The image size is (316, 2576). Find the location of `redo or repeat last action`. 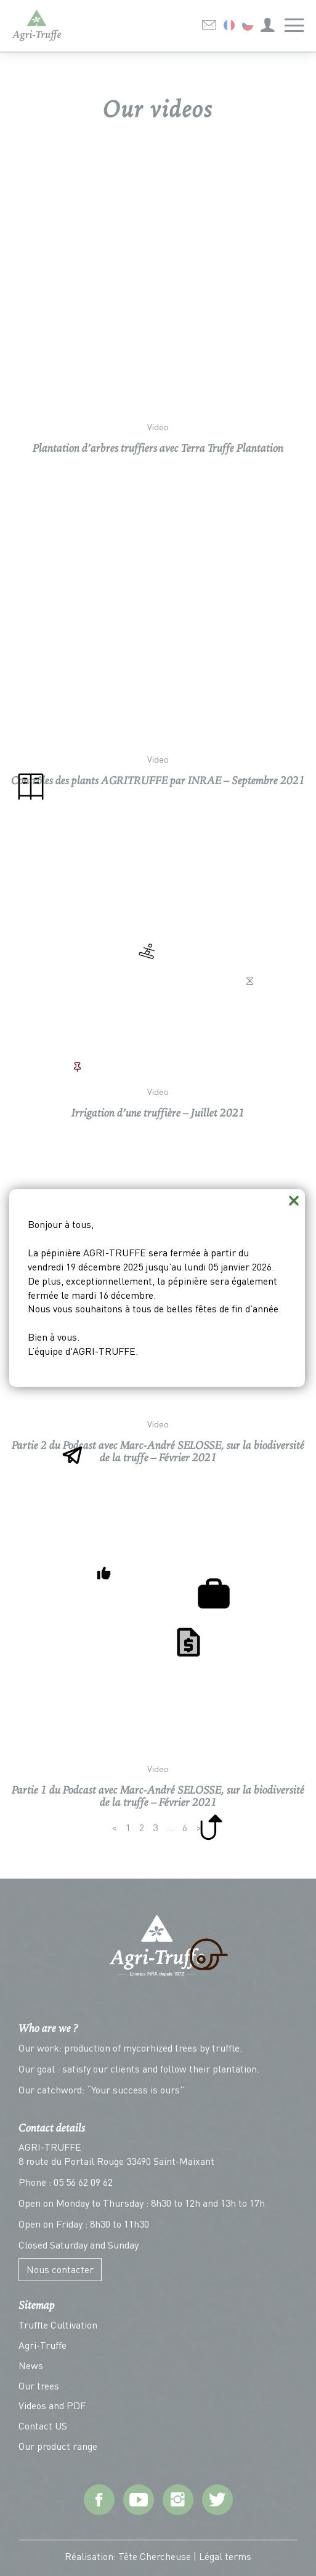

redo or repeat last action is located at coordinates (210, 1827).